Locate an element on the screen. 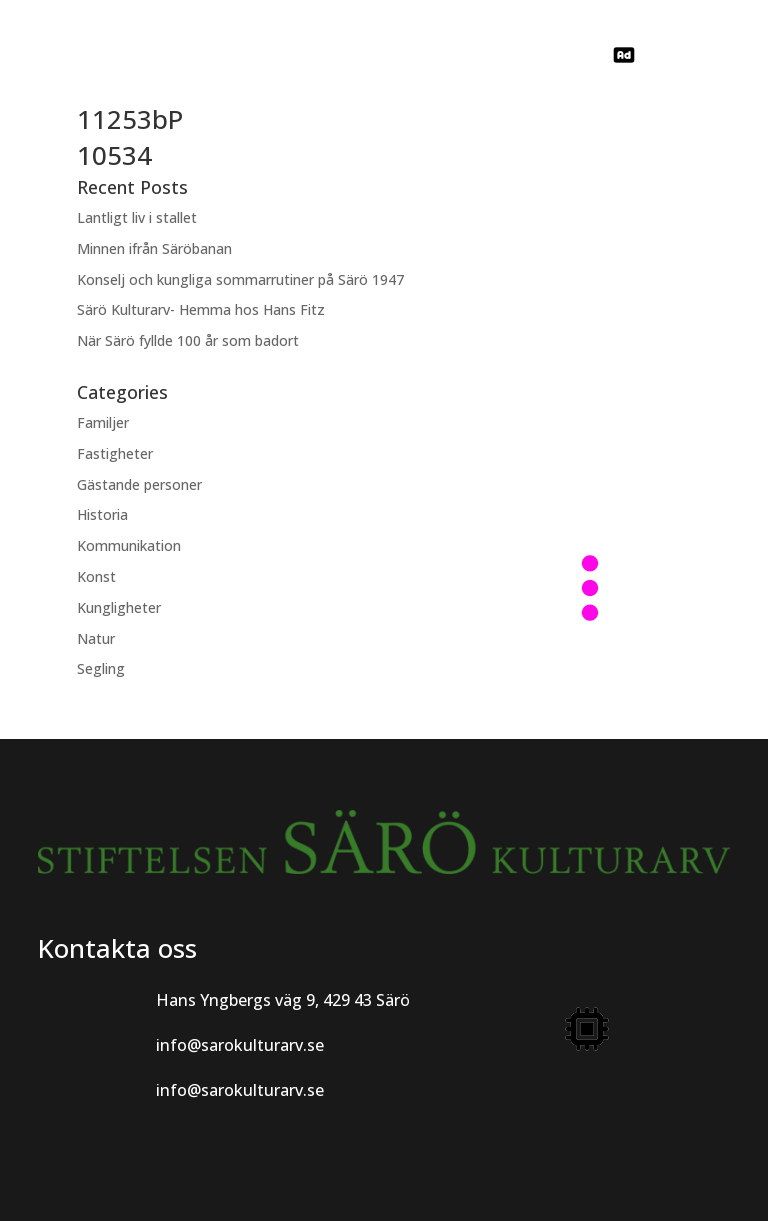  indicates sponsored or advertisement content is located at coordinates (624, 55).